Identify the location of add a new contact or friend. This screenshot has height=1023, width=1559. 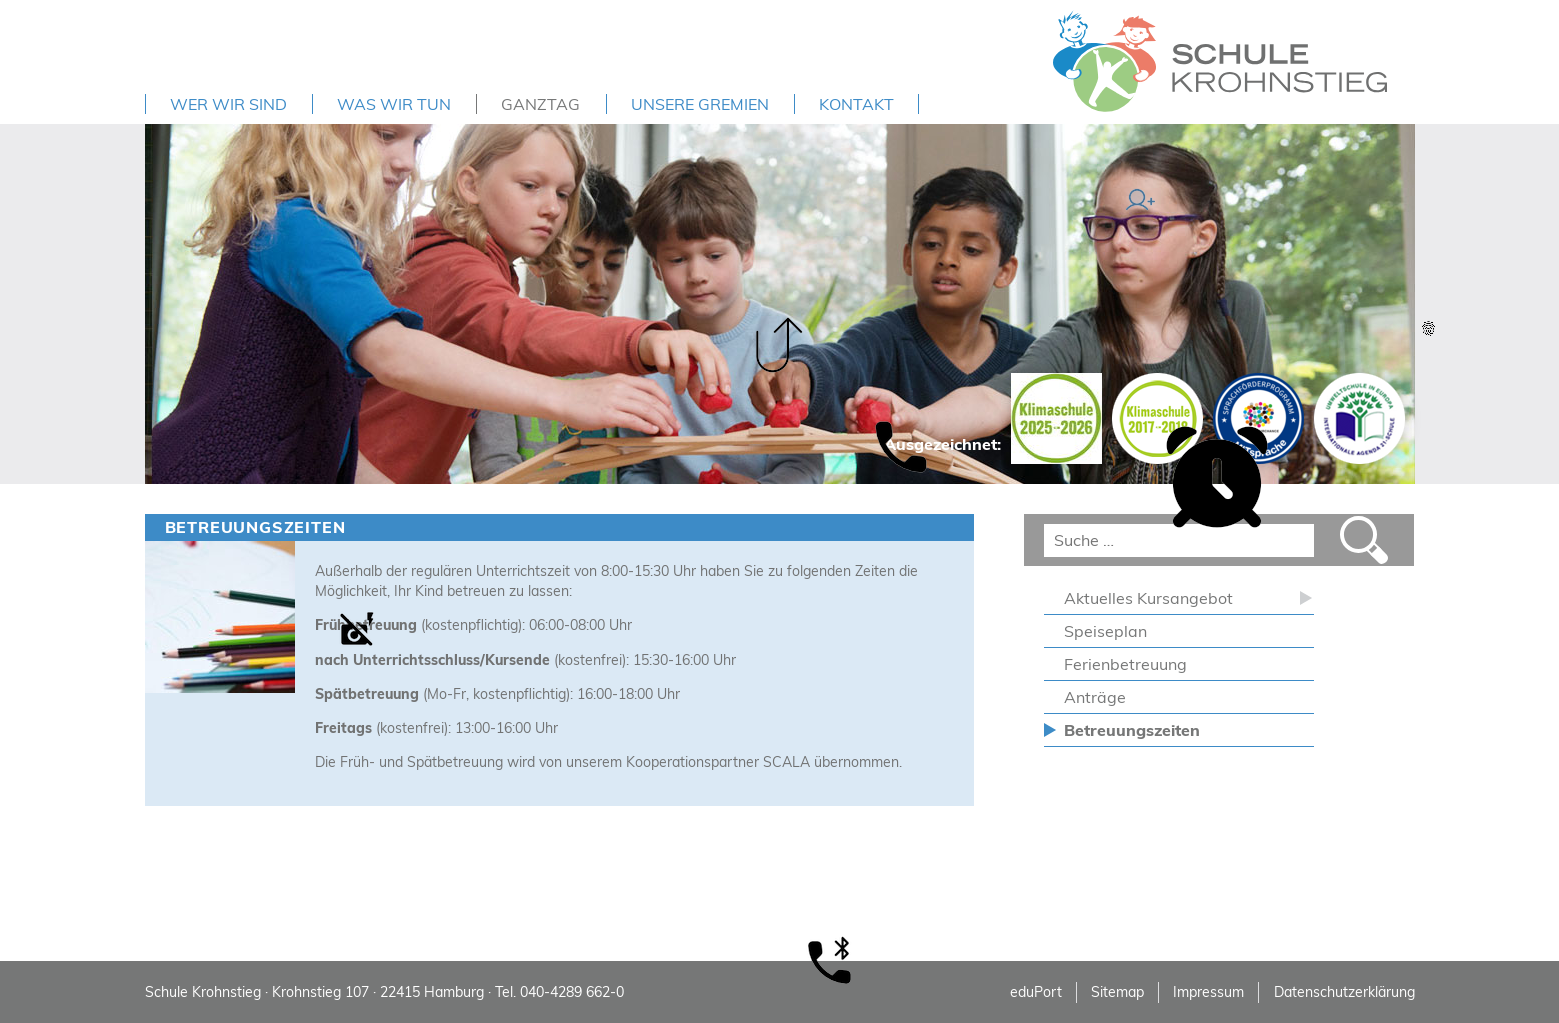
(1139, 200).